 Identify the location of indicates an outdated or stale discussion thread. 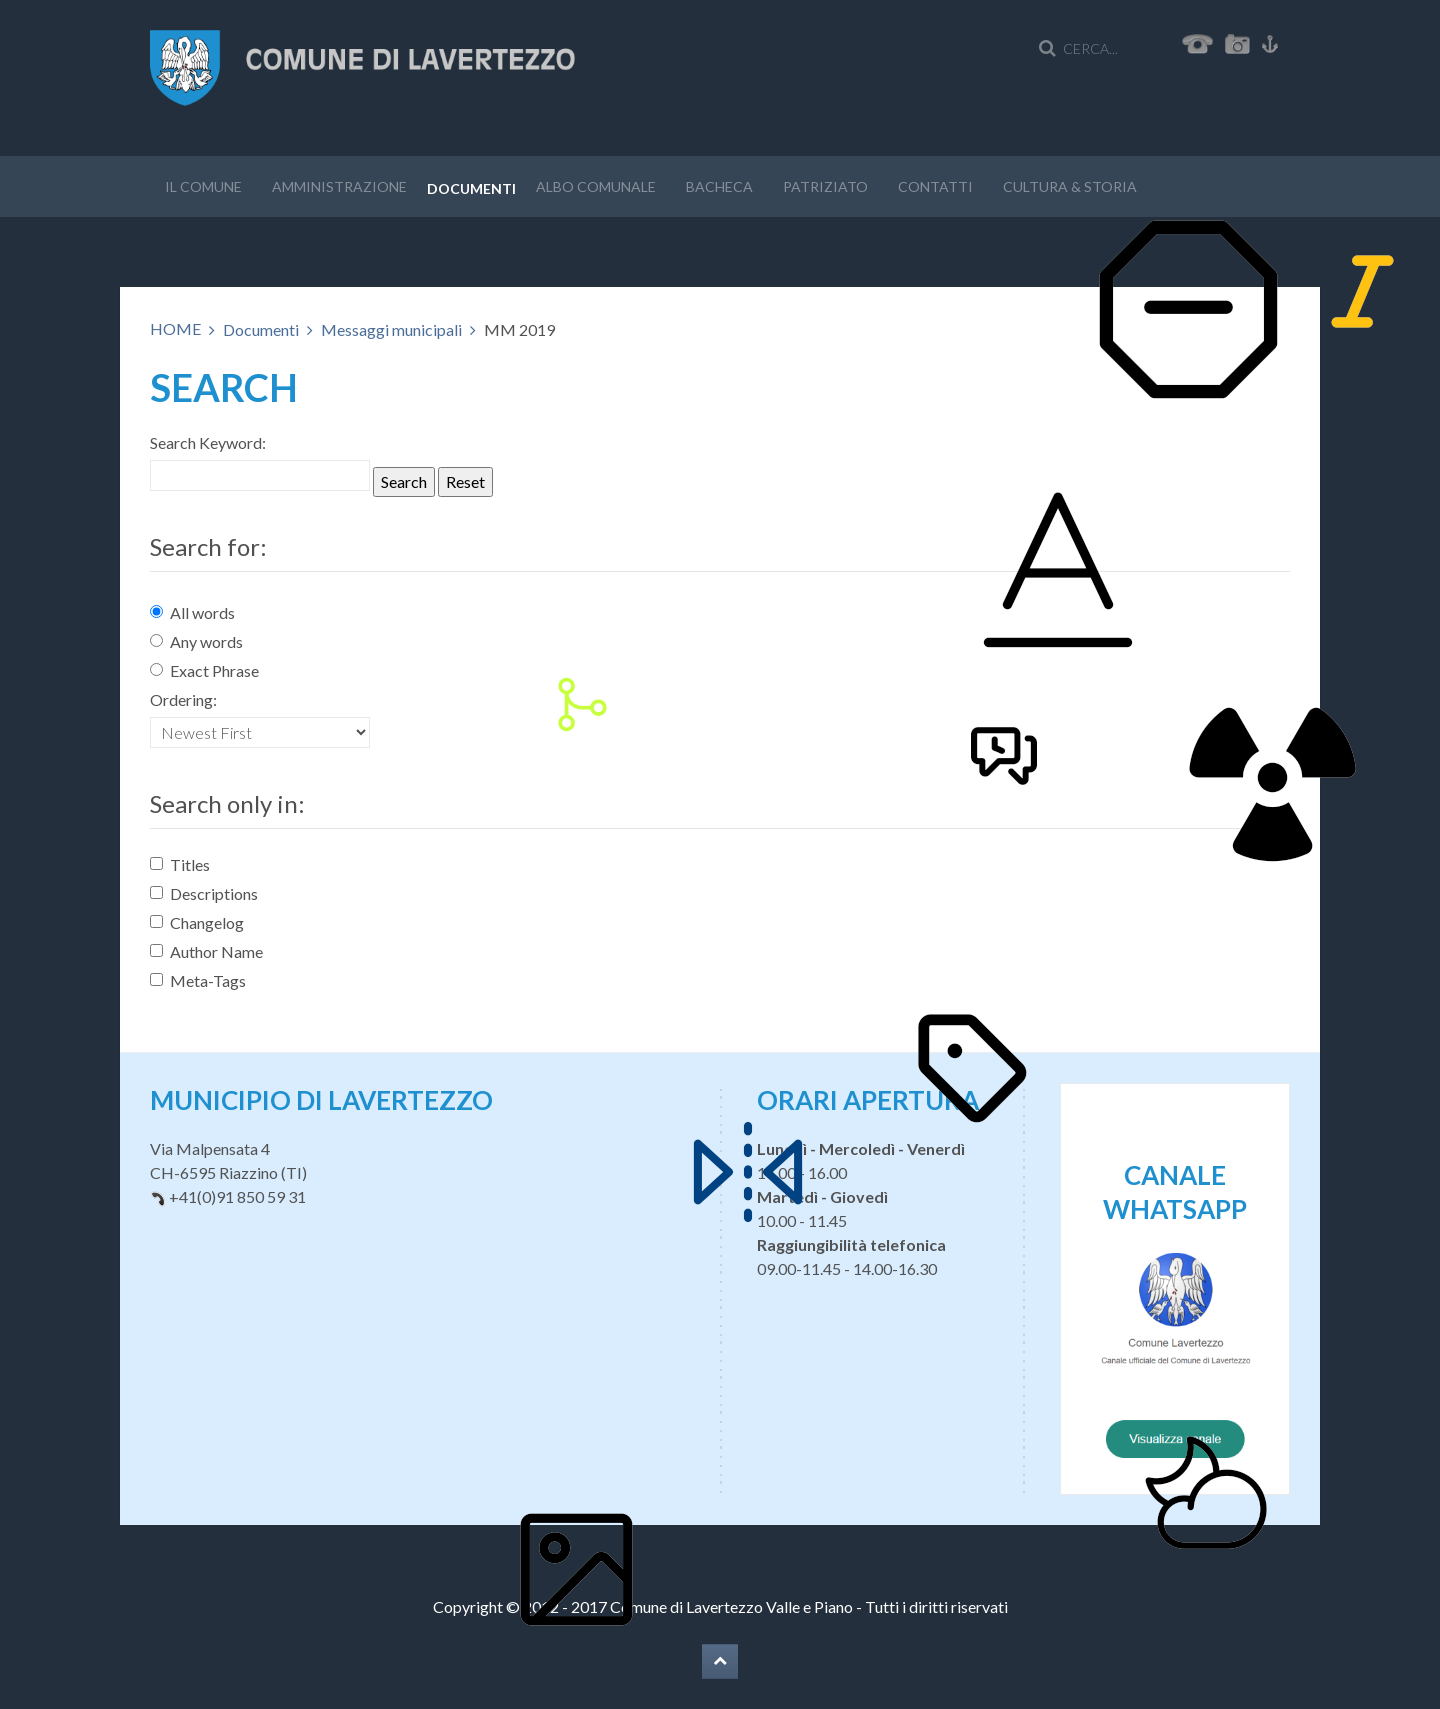
(1004, 756).